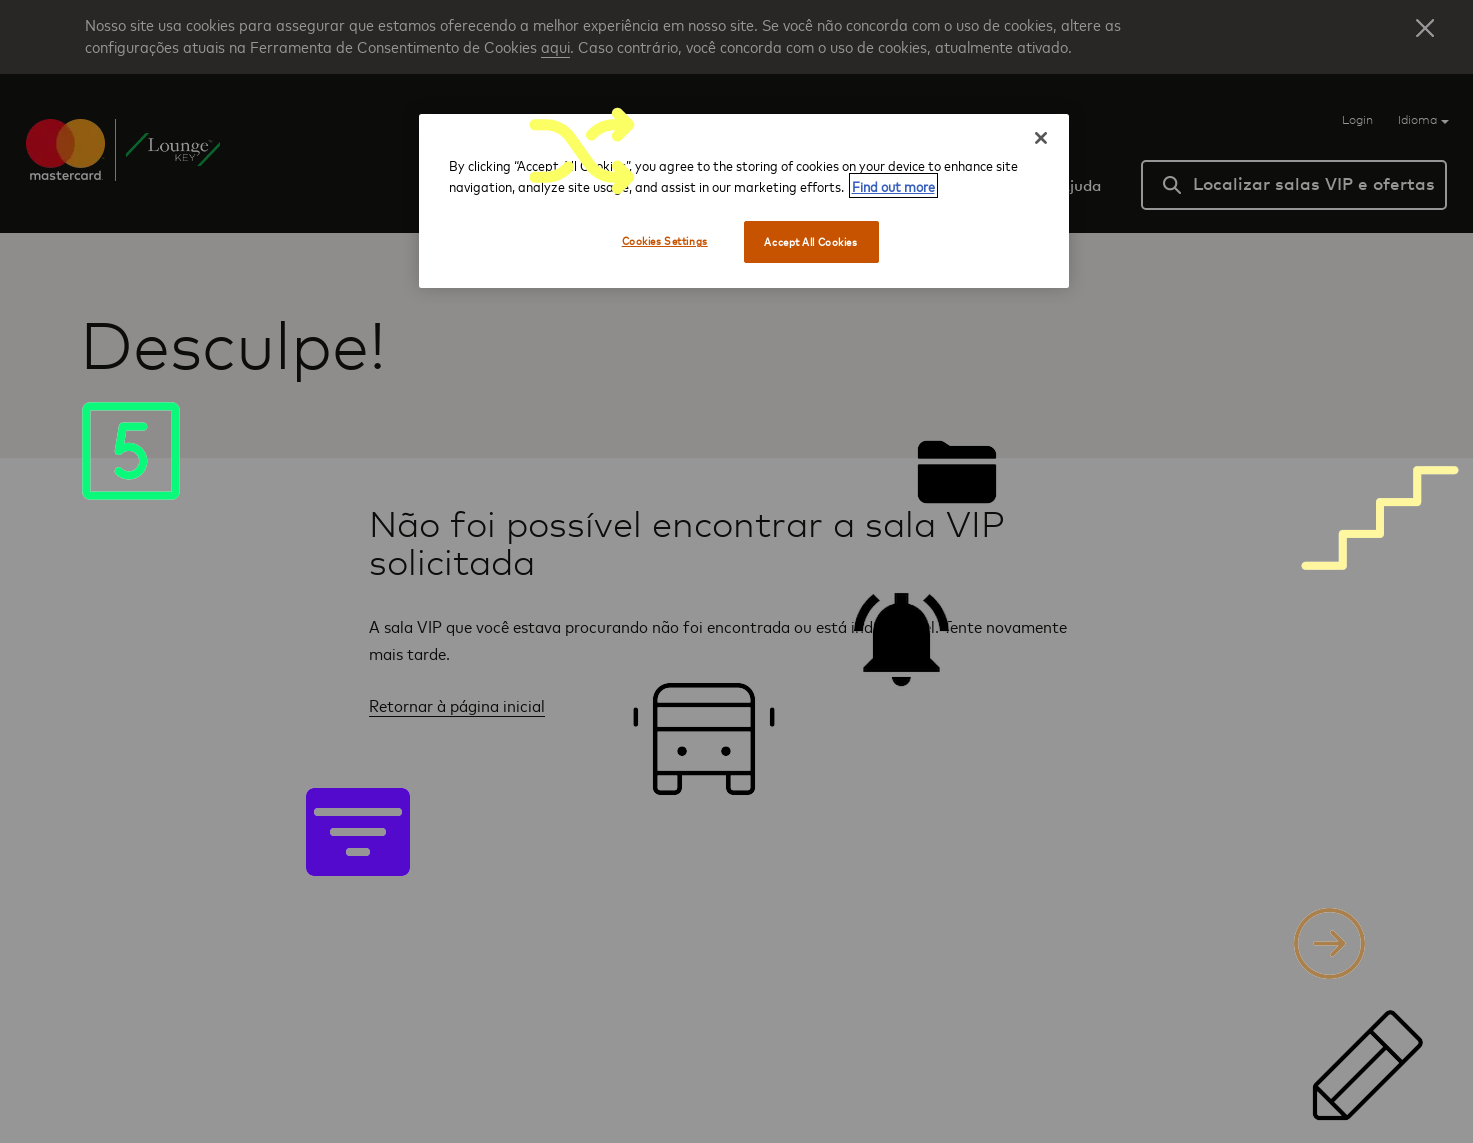  What do you see at coordinates (901, 638) in the screenshot?
I see `indicates active or incoming notifications` at bounding box center [901, 638].